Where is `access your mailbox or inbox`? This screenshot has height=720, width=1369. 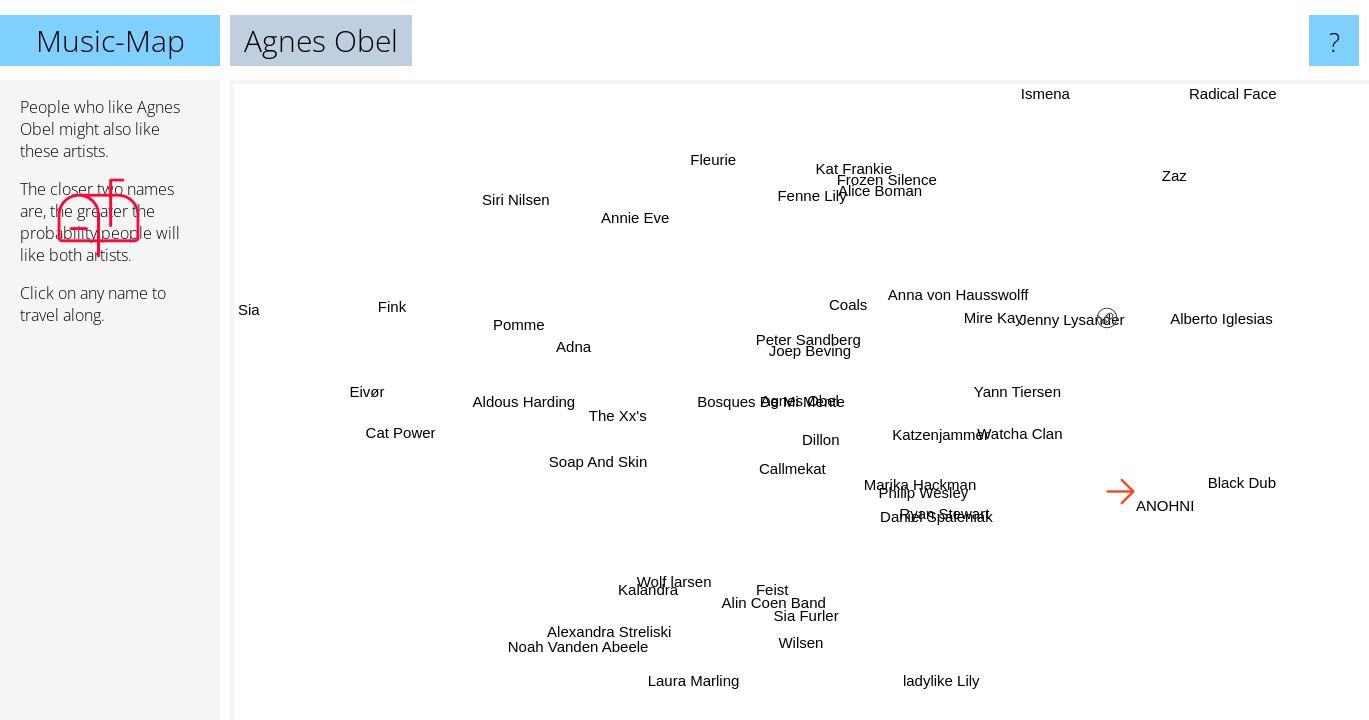 access your mailbox or inbox is located at coordinates (98, 219).